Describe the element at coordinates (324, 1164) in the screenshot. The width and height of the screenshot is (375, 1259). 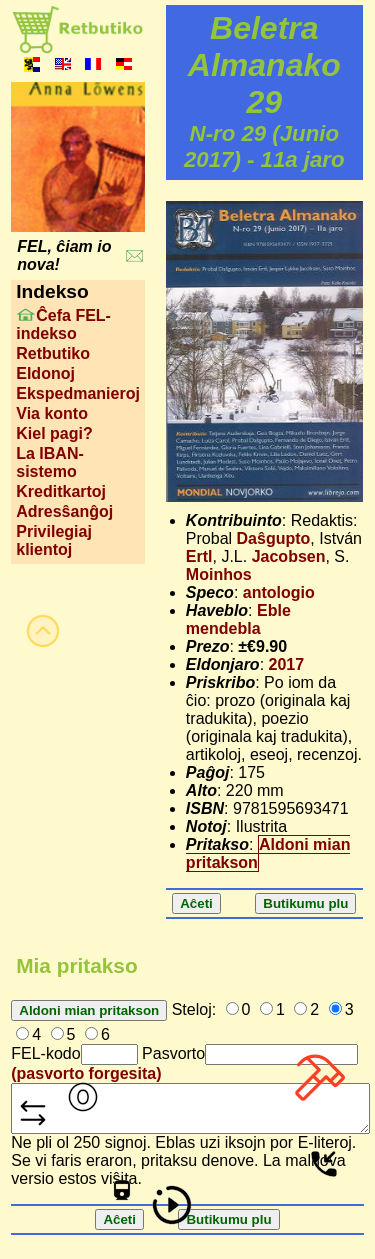
I see `indicates a missed call that needs to be returned` at that location.